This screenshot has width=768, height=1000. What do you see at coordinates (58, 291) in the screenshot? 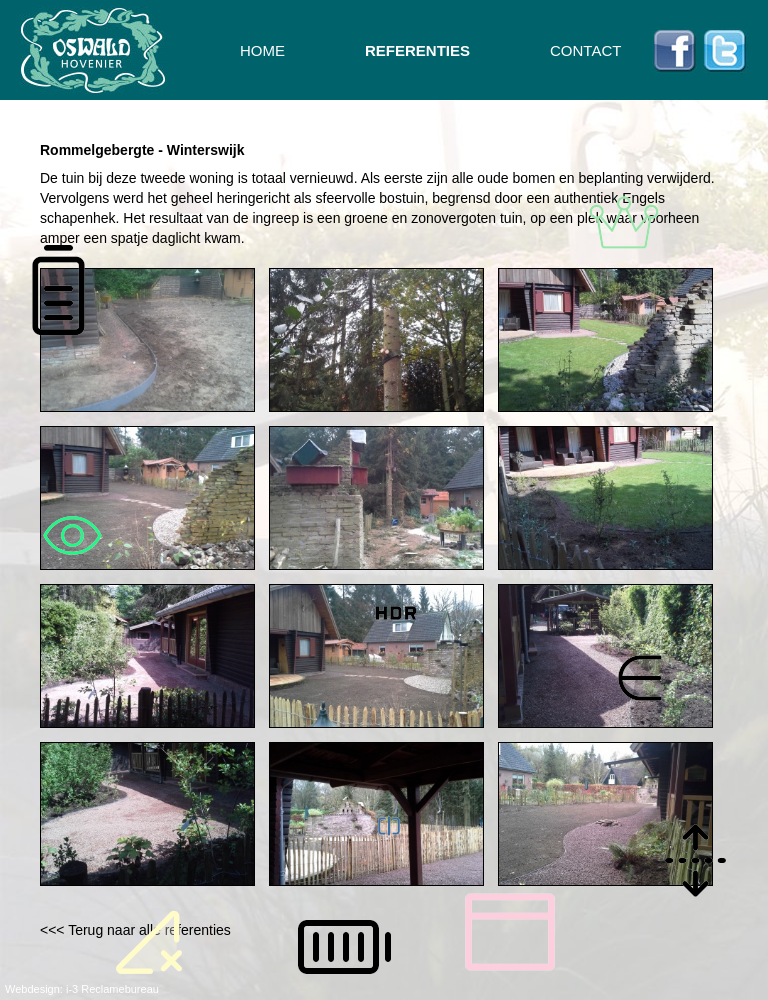
I see `indicates high battery level` at bounding box center [58, 291].